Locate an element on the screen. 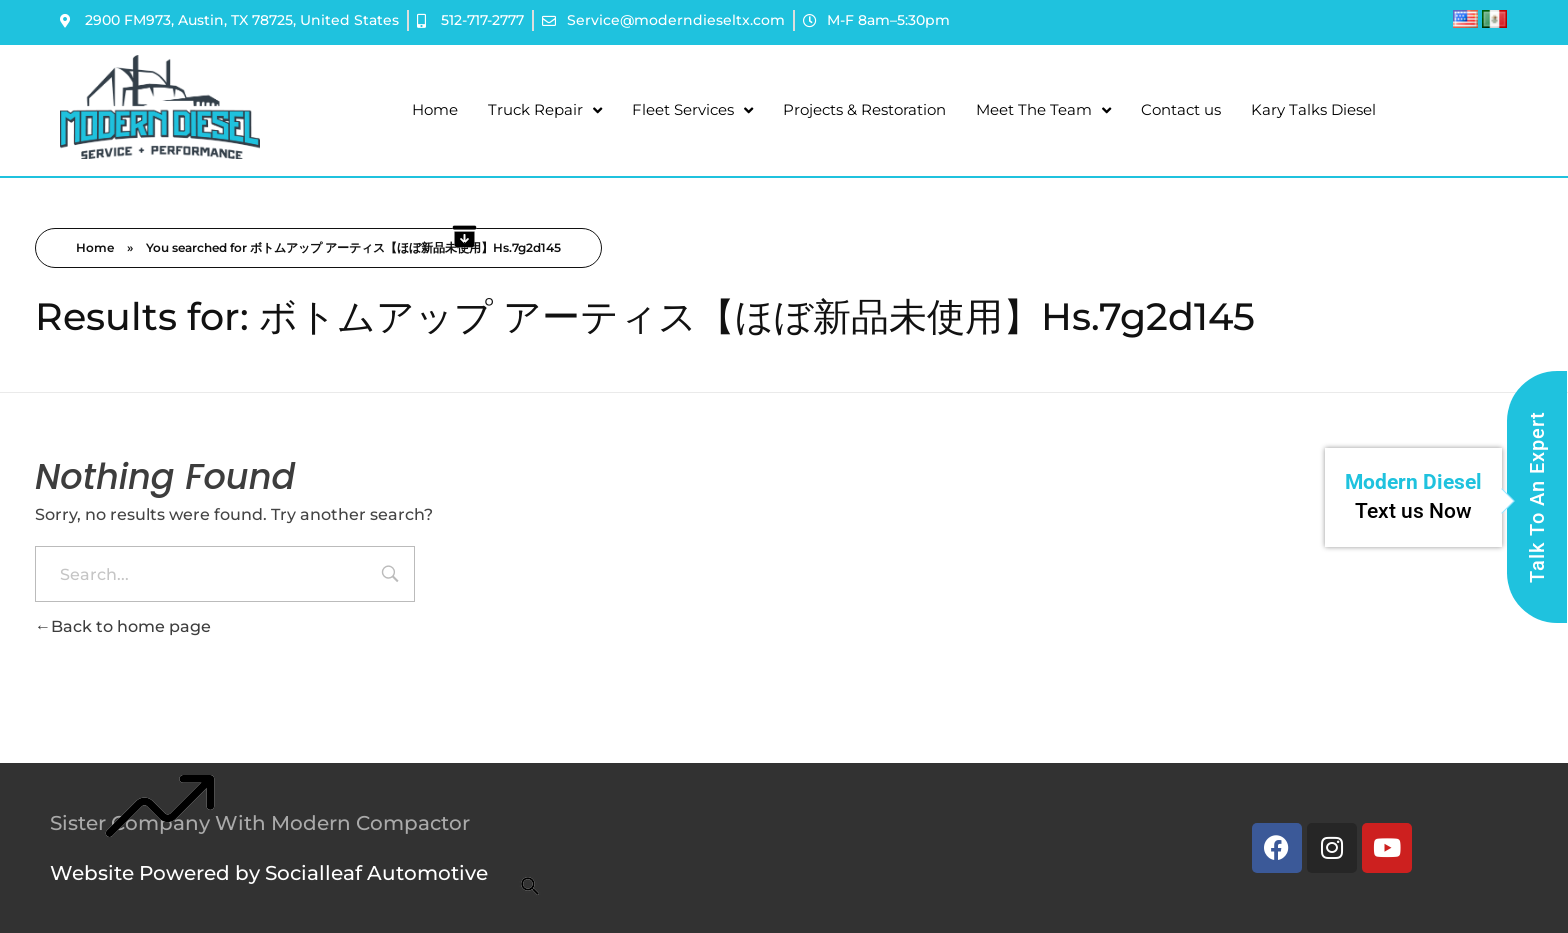 This screenshot has height=933, width=1568. search for content or items is located at coordinates (530, 886).